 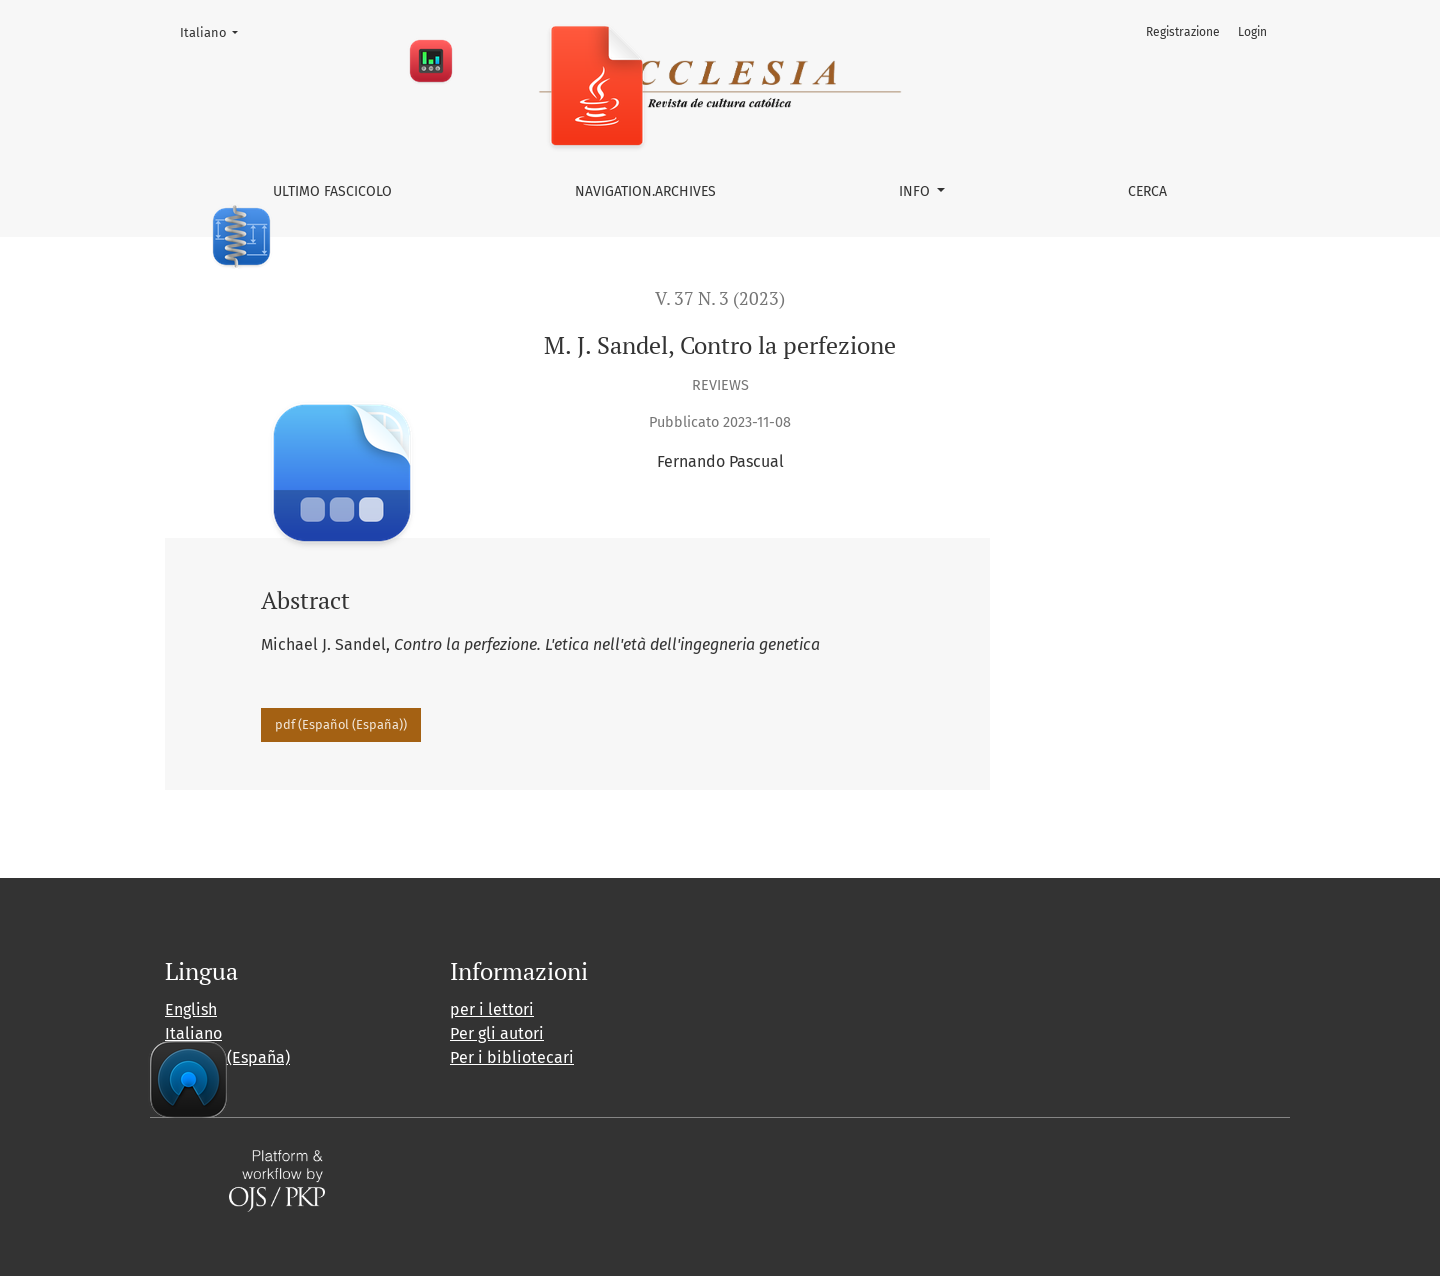 What do you see at coordinates (241, 236) in the screenshot?
I see `open the Elastic app` at bounding box center [241, 236].